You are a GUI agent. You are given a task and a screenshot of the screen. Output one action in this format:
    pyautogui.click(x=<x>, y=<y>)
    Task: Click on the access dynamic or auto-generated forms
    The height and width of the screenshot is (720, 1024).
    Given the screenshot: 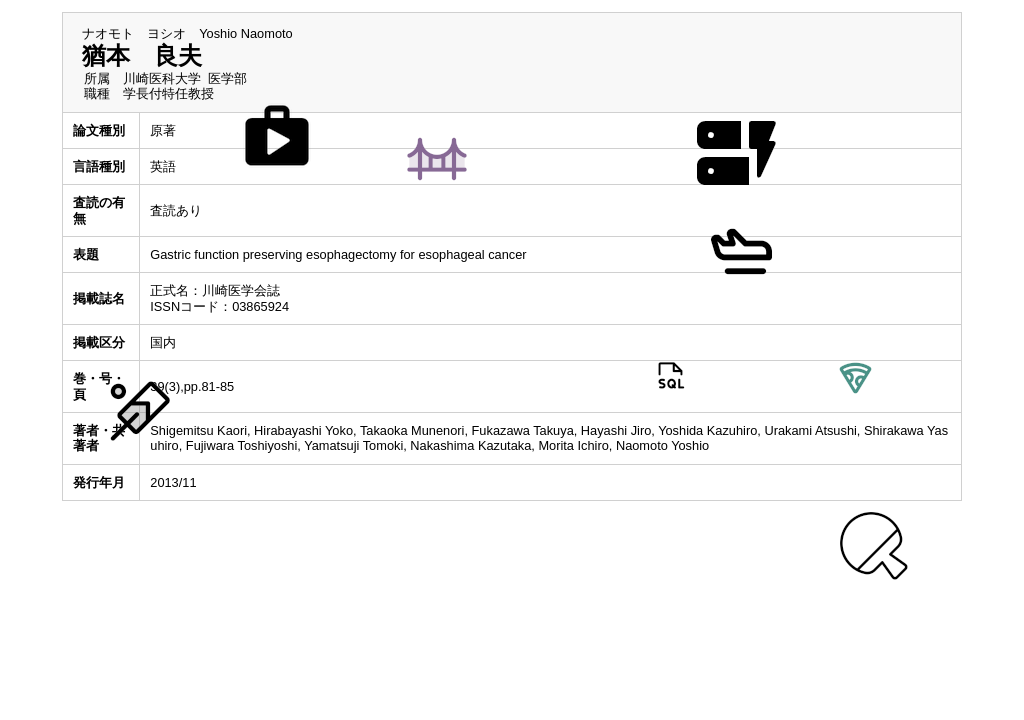 What is the action you would take?
    pyautogui.click(x=737, y=153)
    